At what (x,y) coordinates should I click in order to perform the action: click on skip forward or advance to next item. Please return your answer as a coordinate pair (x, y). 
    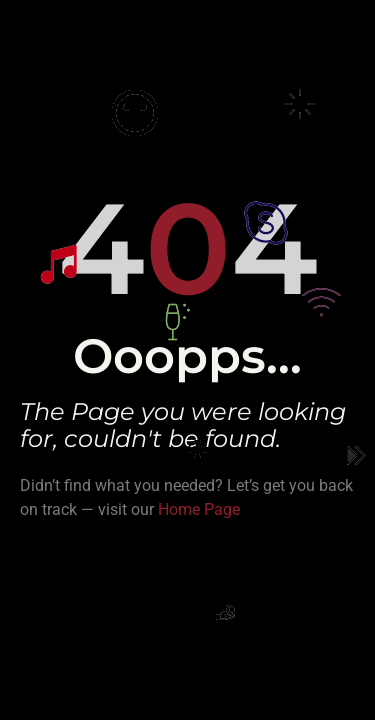
    Looking at the image, I should click on (355, 455).